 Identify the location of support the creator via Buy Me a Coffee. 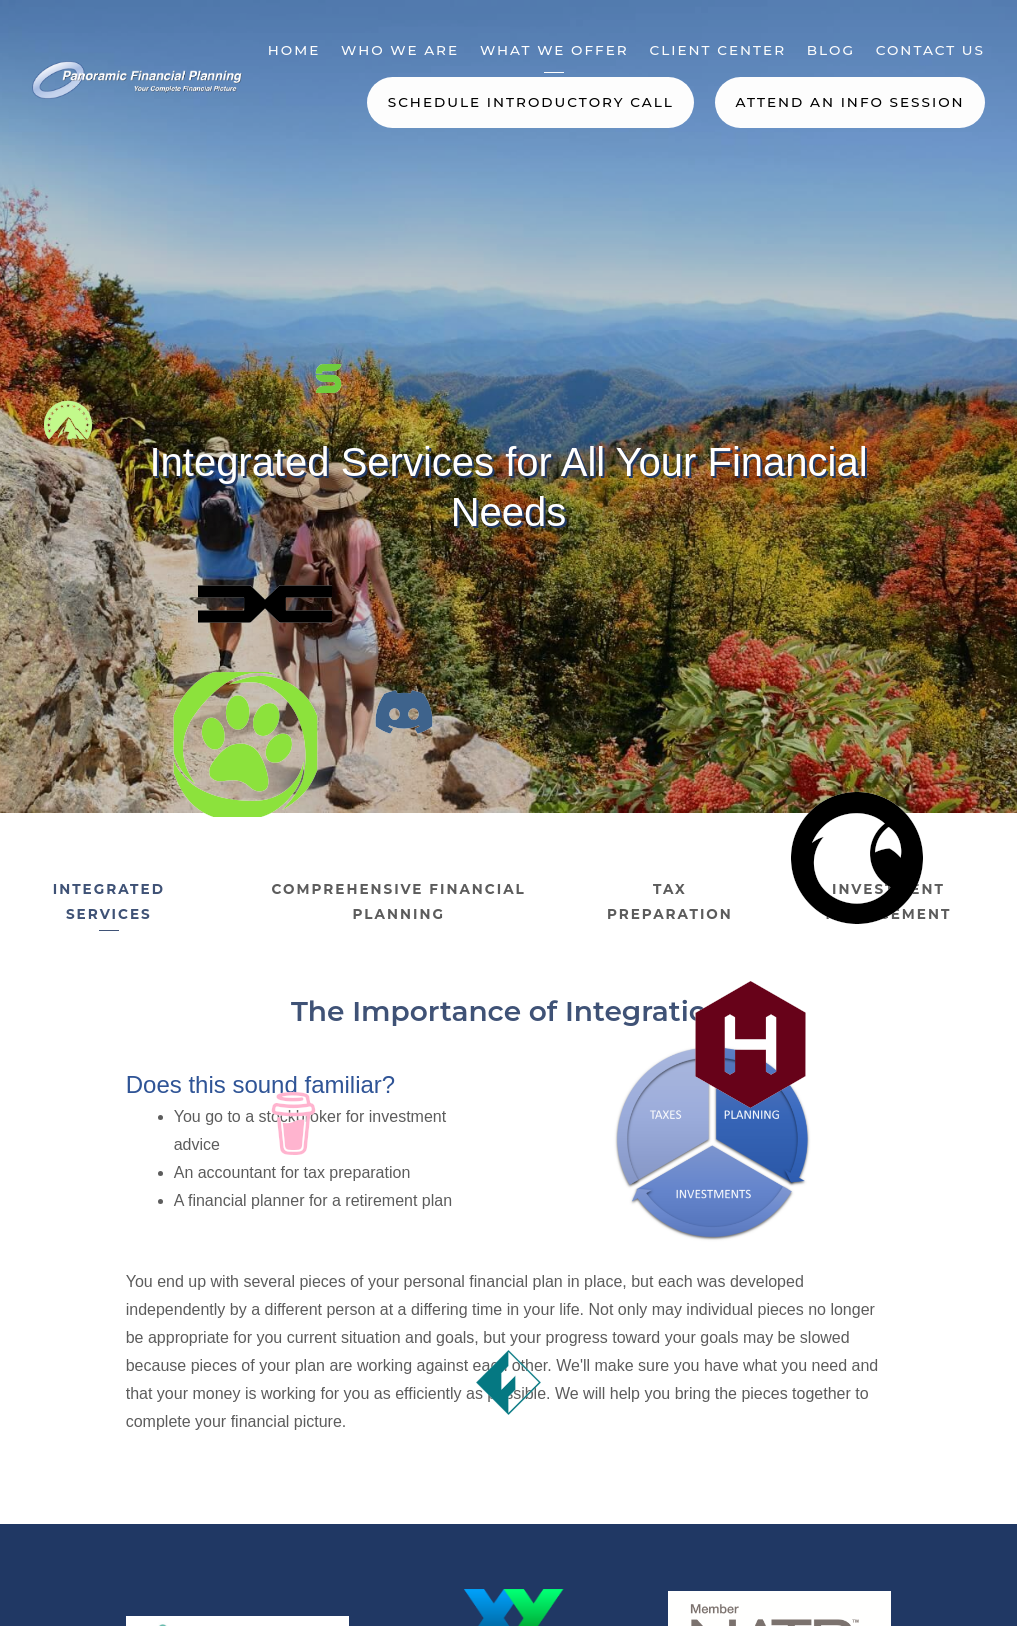
(293, 1123).